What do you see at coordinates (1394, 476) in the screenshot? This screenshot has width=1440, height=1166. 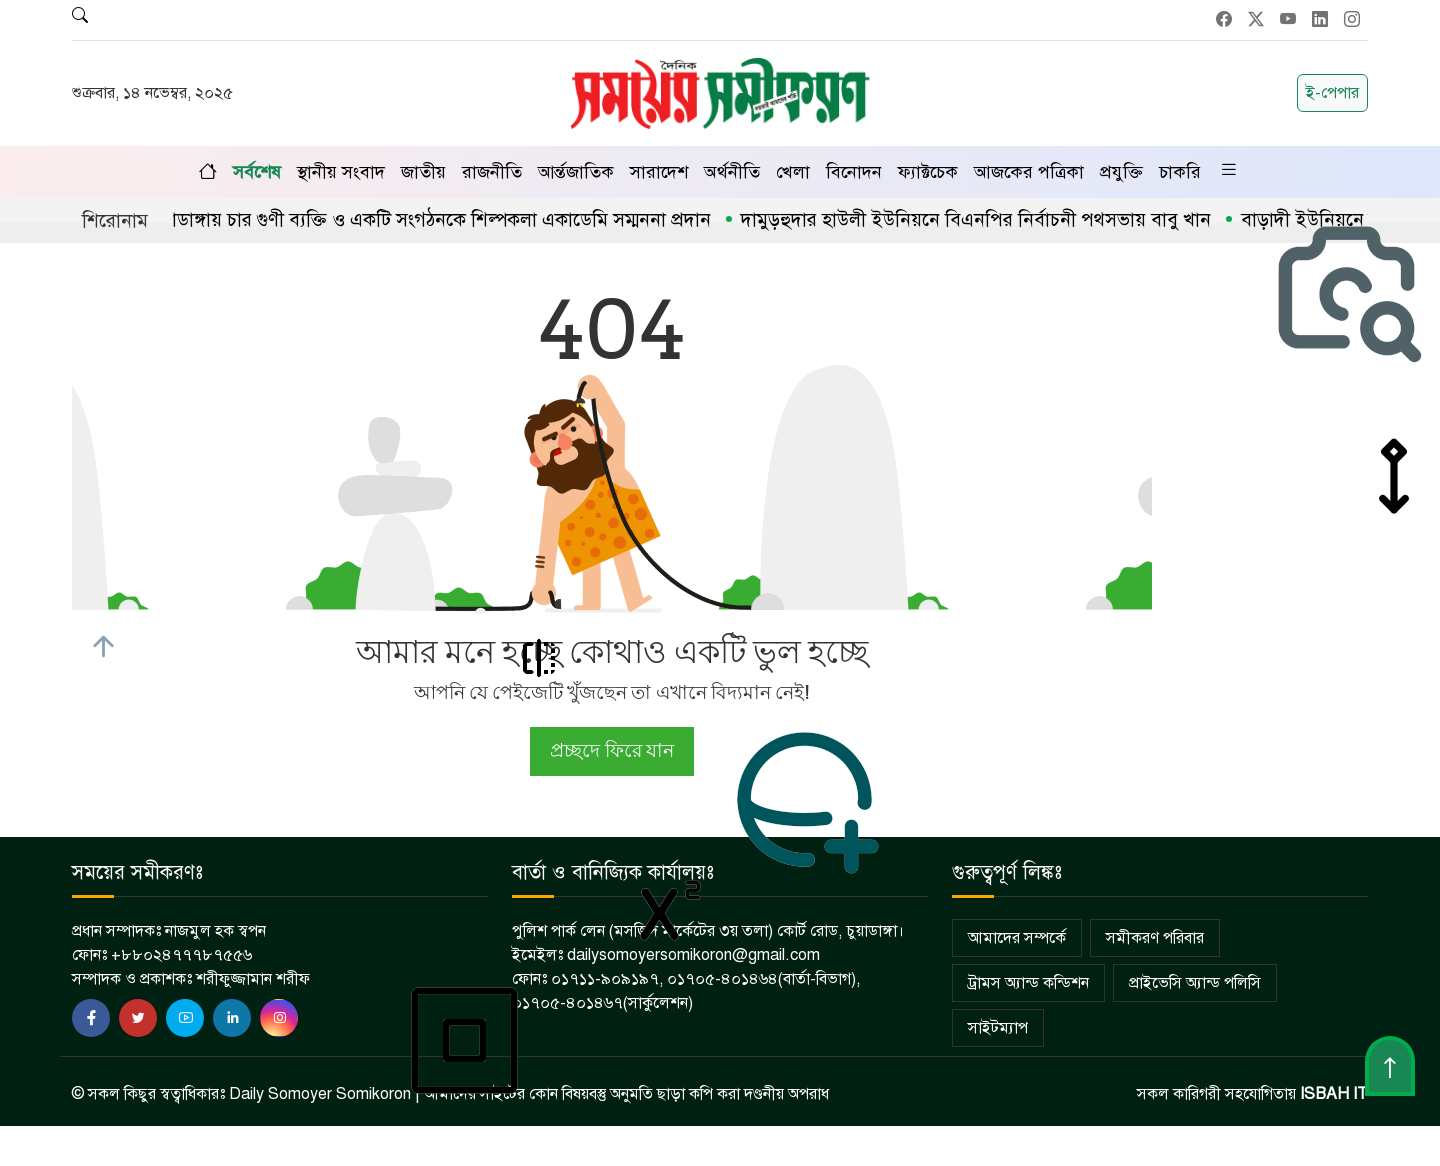 I see `move item down in a list or sequence` at bounding box center [1394, 476].